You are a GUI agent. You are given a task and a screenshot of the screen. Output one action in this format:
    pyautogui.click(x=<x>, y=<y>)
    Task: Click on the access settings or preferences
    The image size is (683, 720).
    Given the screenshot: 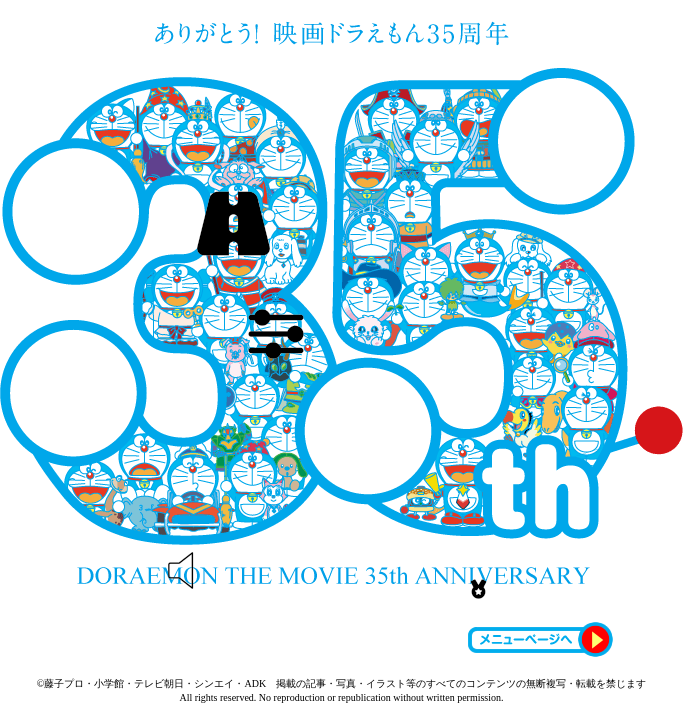 What is the action you would take?
    pyautogui.click(x=276, y=334)
    